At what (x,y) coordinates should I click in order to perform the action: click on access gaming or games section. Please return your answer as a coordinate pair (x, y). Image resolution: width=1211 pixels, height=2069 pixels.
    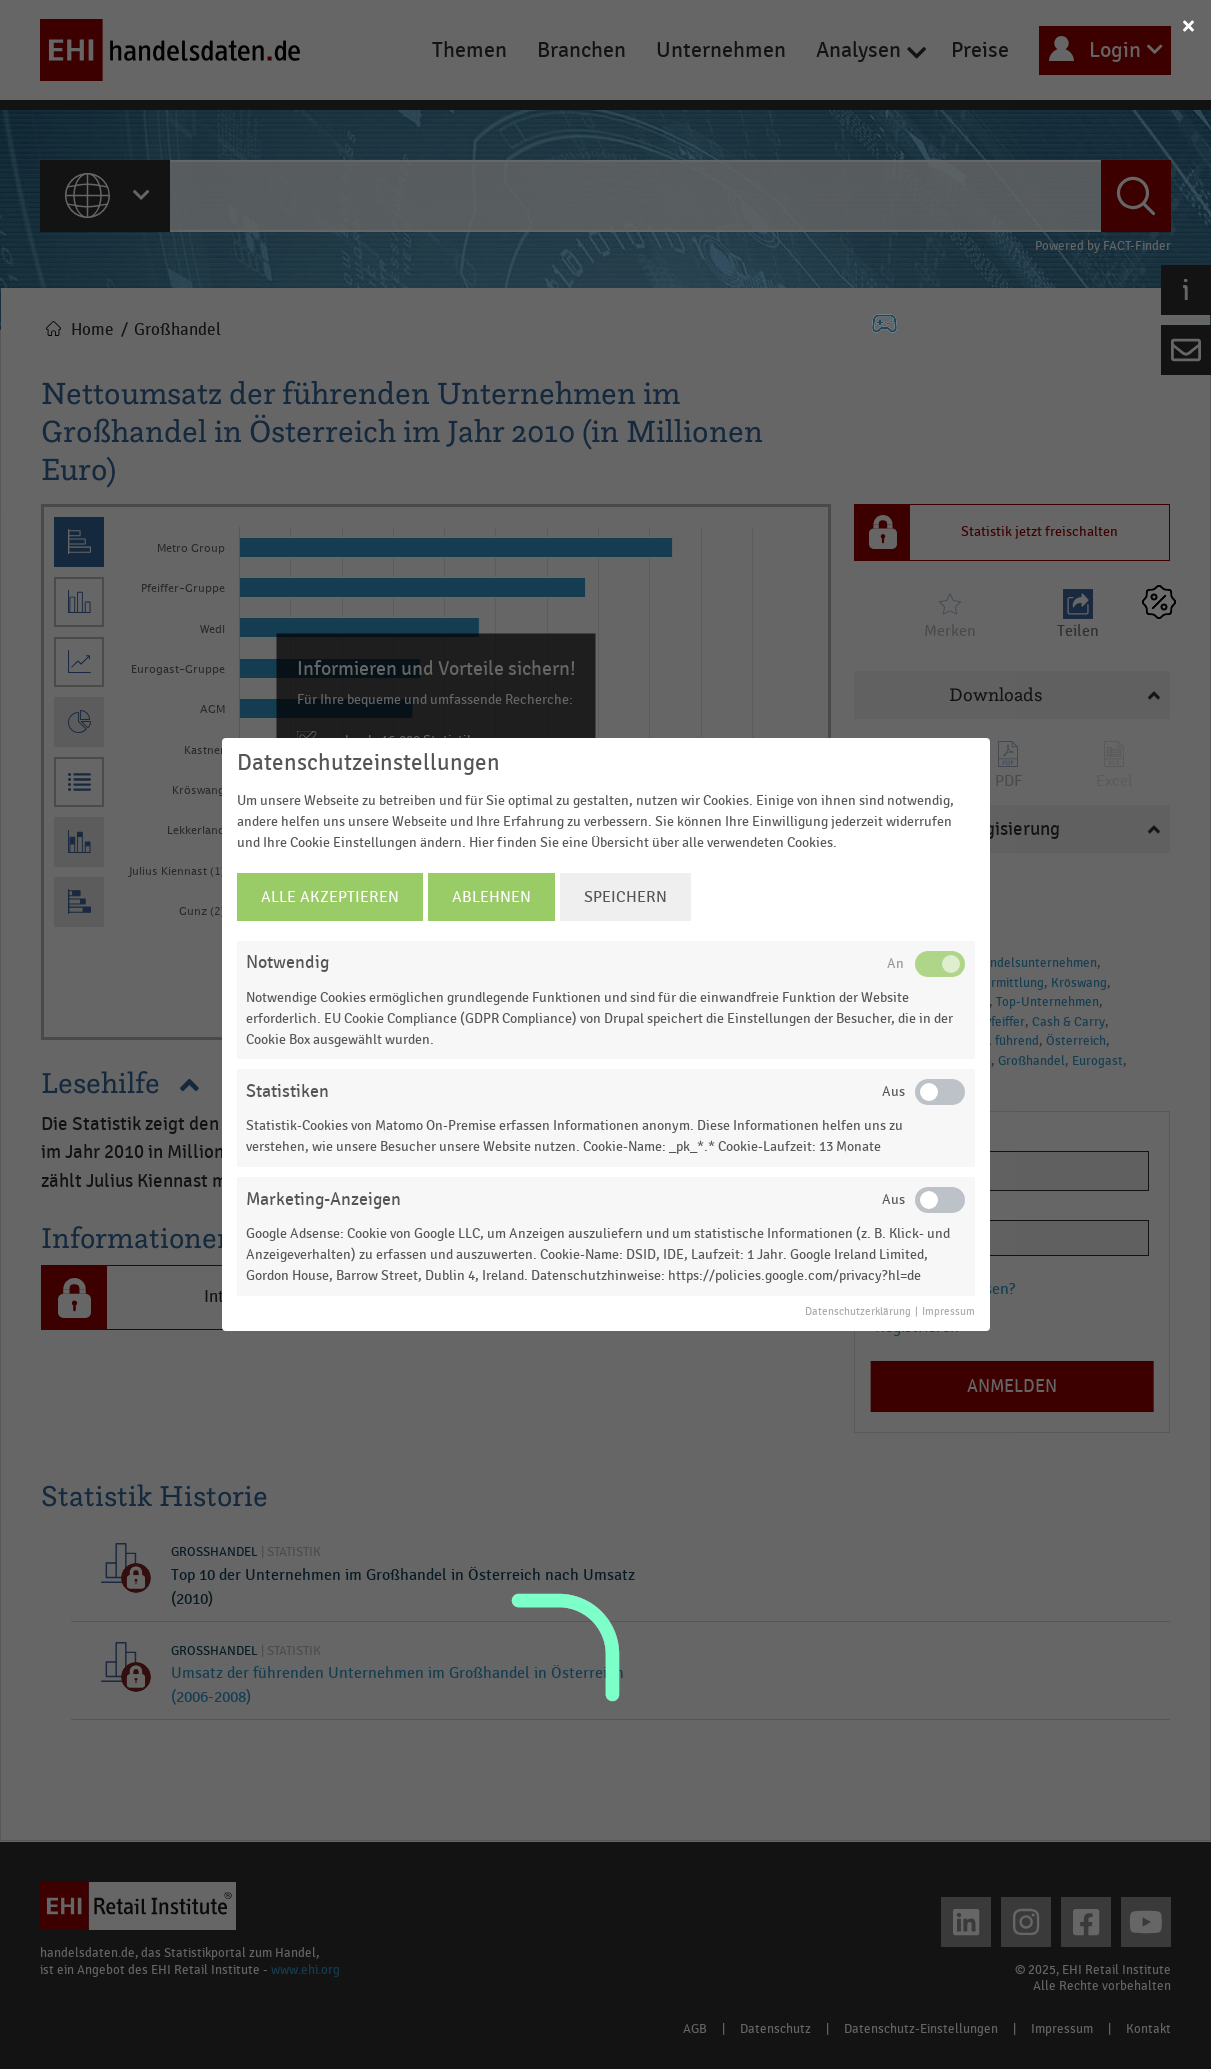
    Looking at the image, I should click on (884, 323).